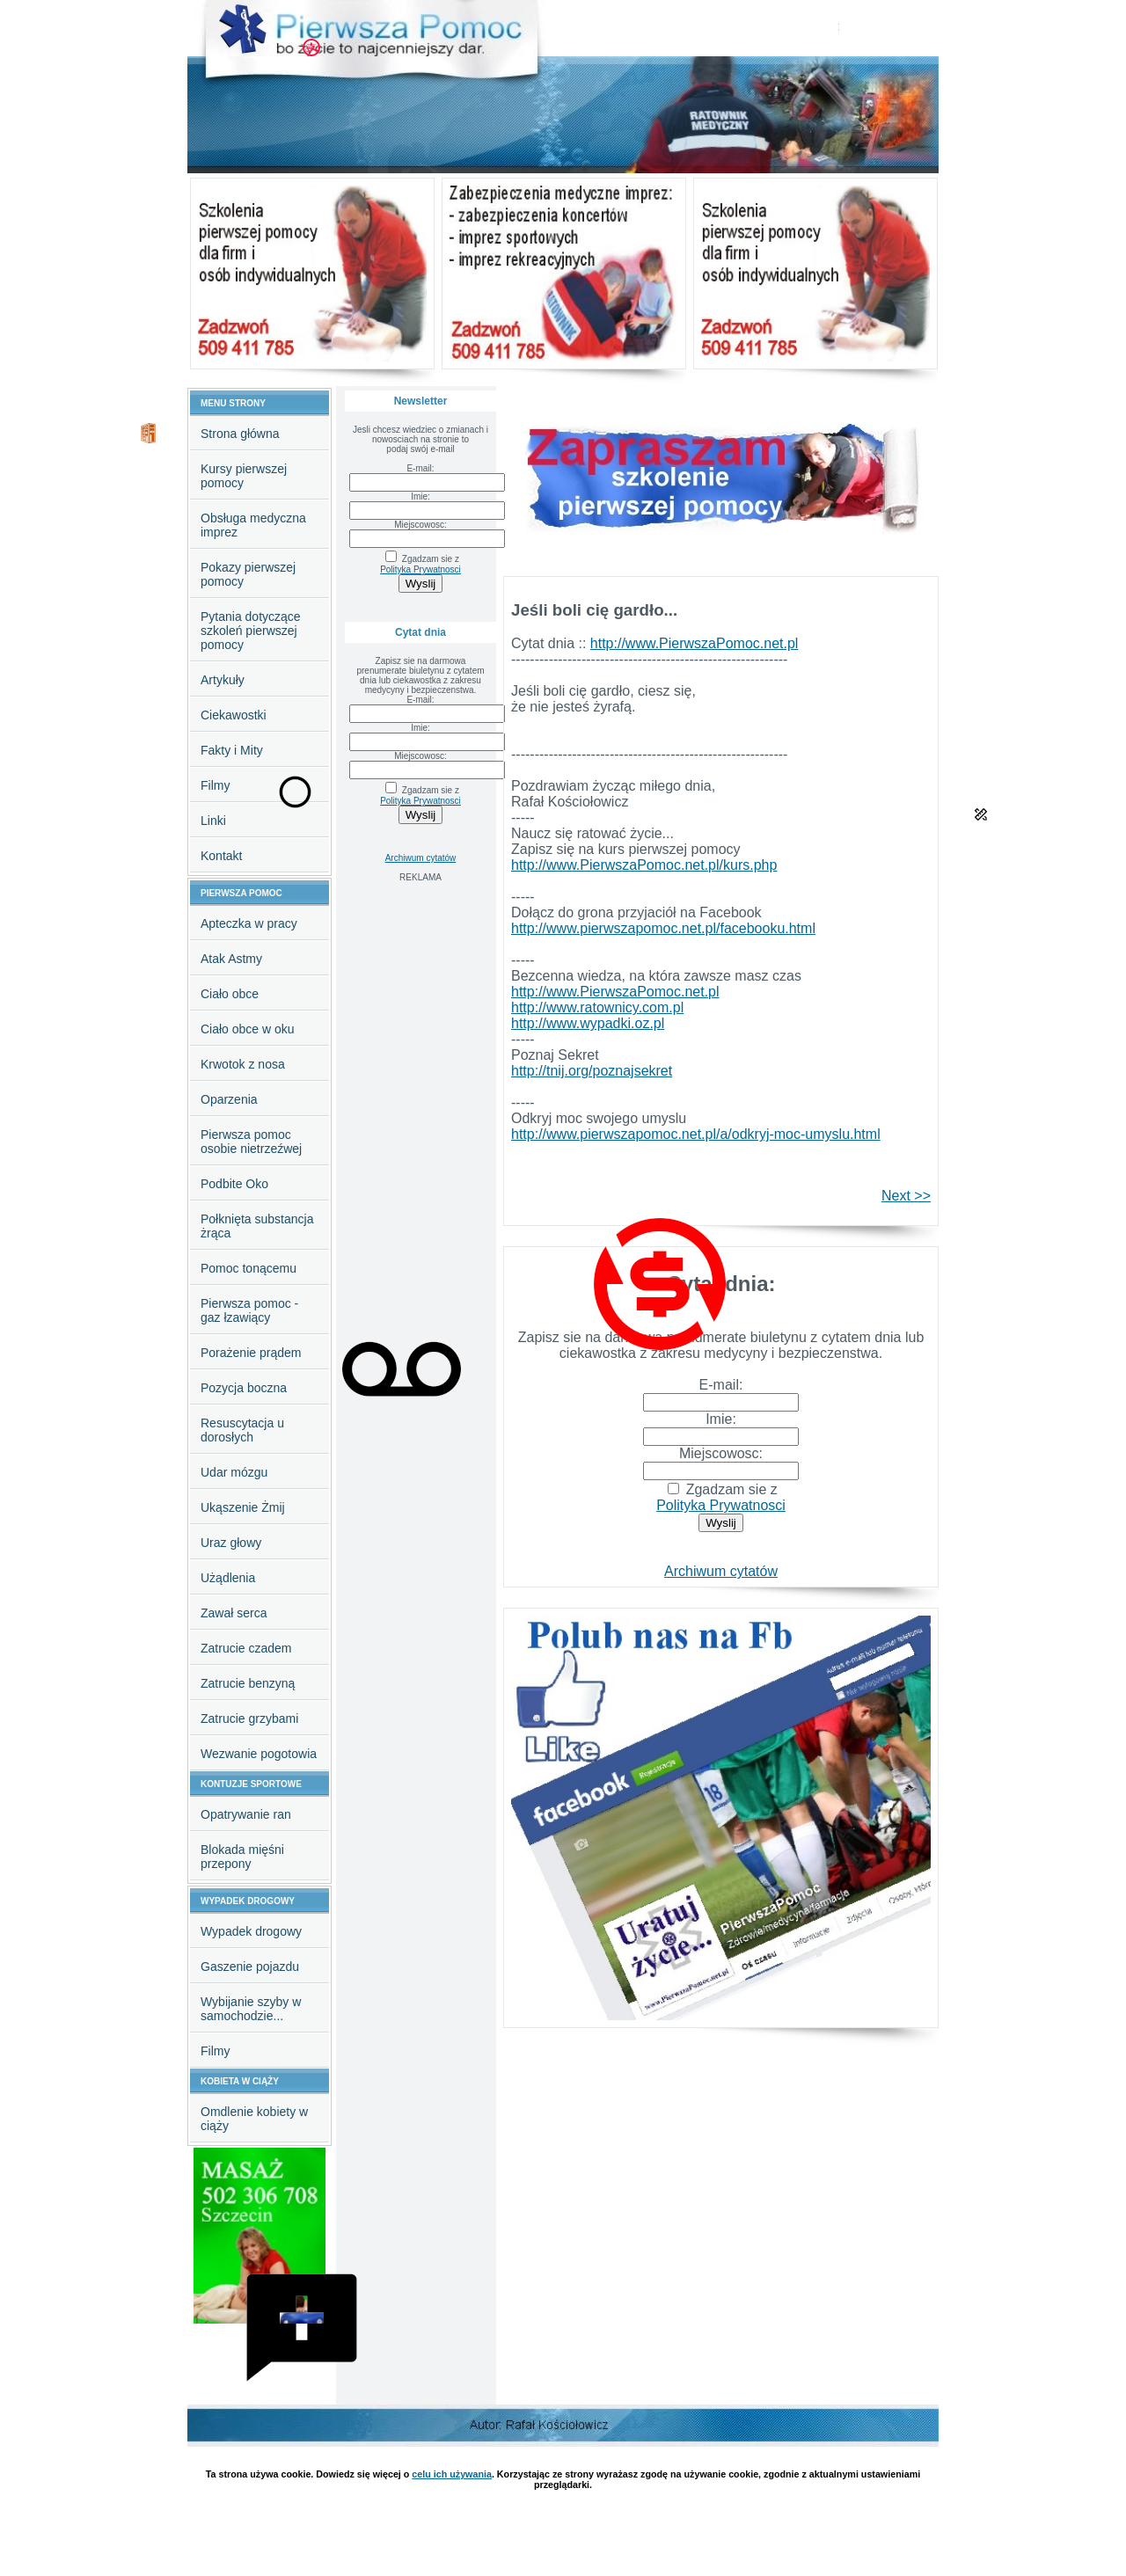 This screenshot has width=1126, height=2576. I want to click on visit PCGamingWiki website, so click(148, 433).